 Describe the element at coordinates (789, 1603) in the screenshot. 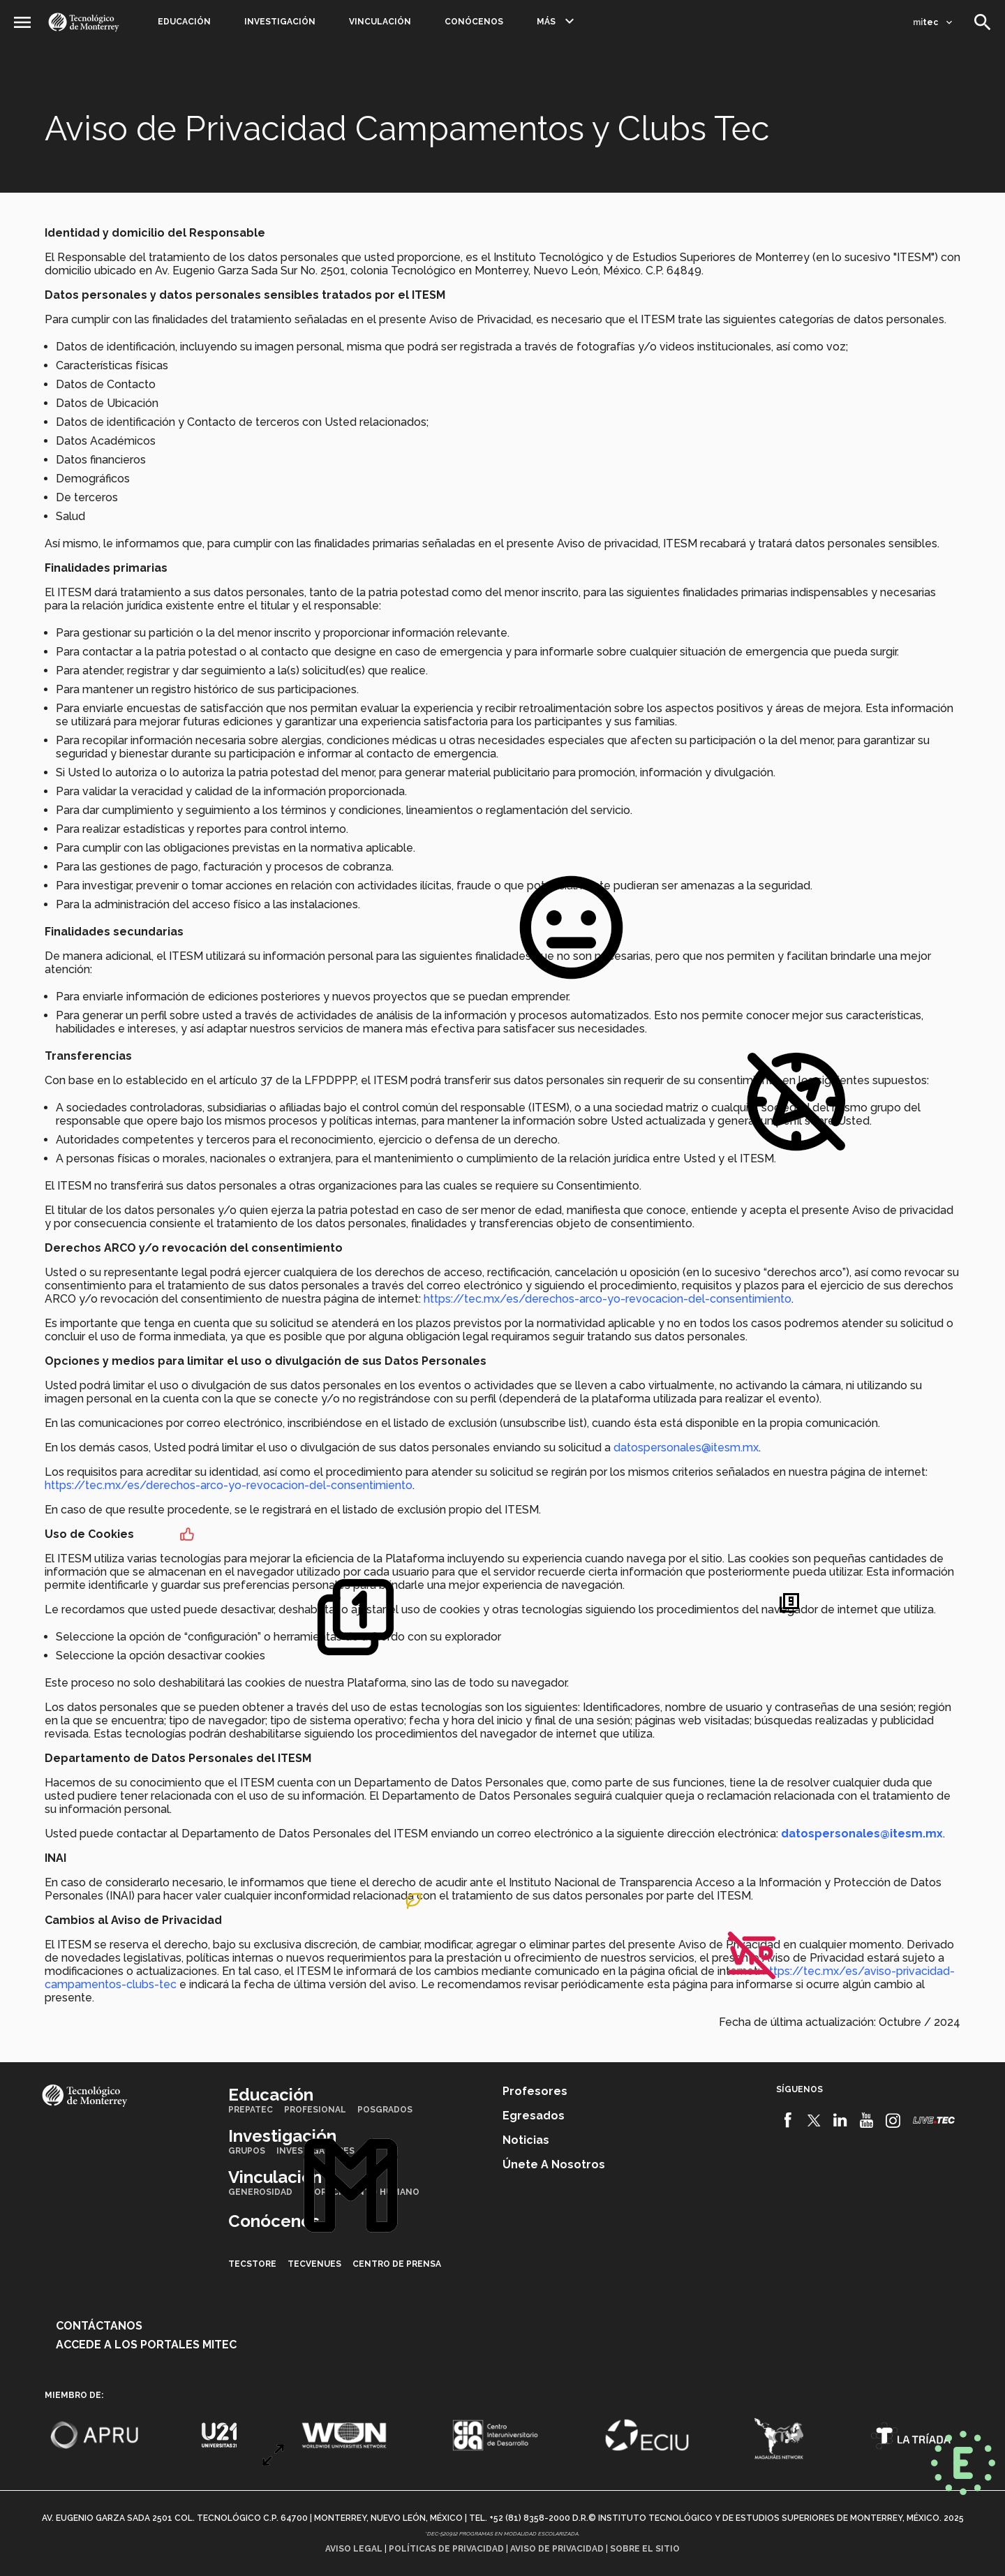

I see `indicates 9 items in a photo filter or layer stack` at that location.